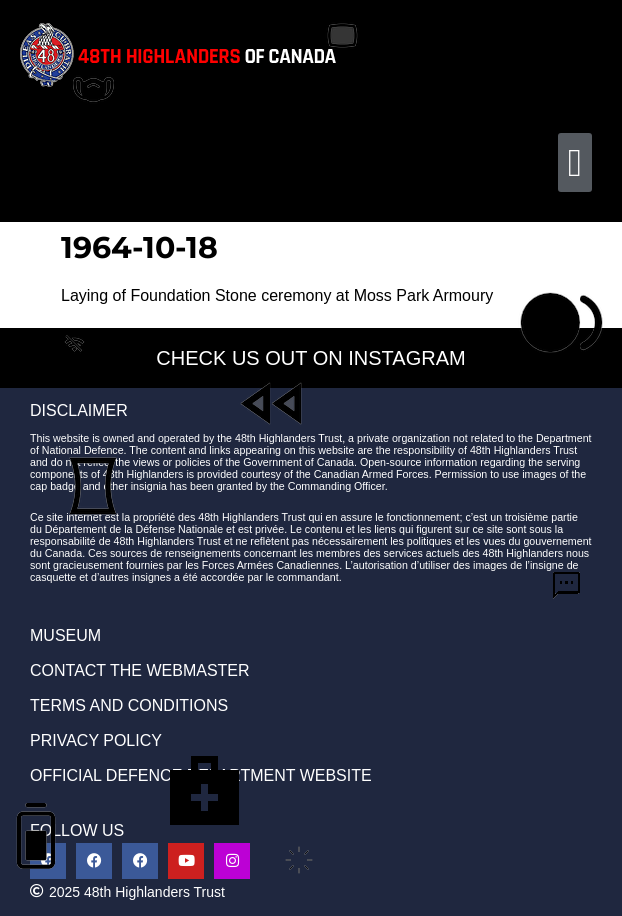 The width and height of the screenshot is (622, 916). Describe the element at coordinates (299, 860) in the screenshot. I see `indicates content is loading` at that location.